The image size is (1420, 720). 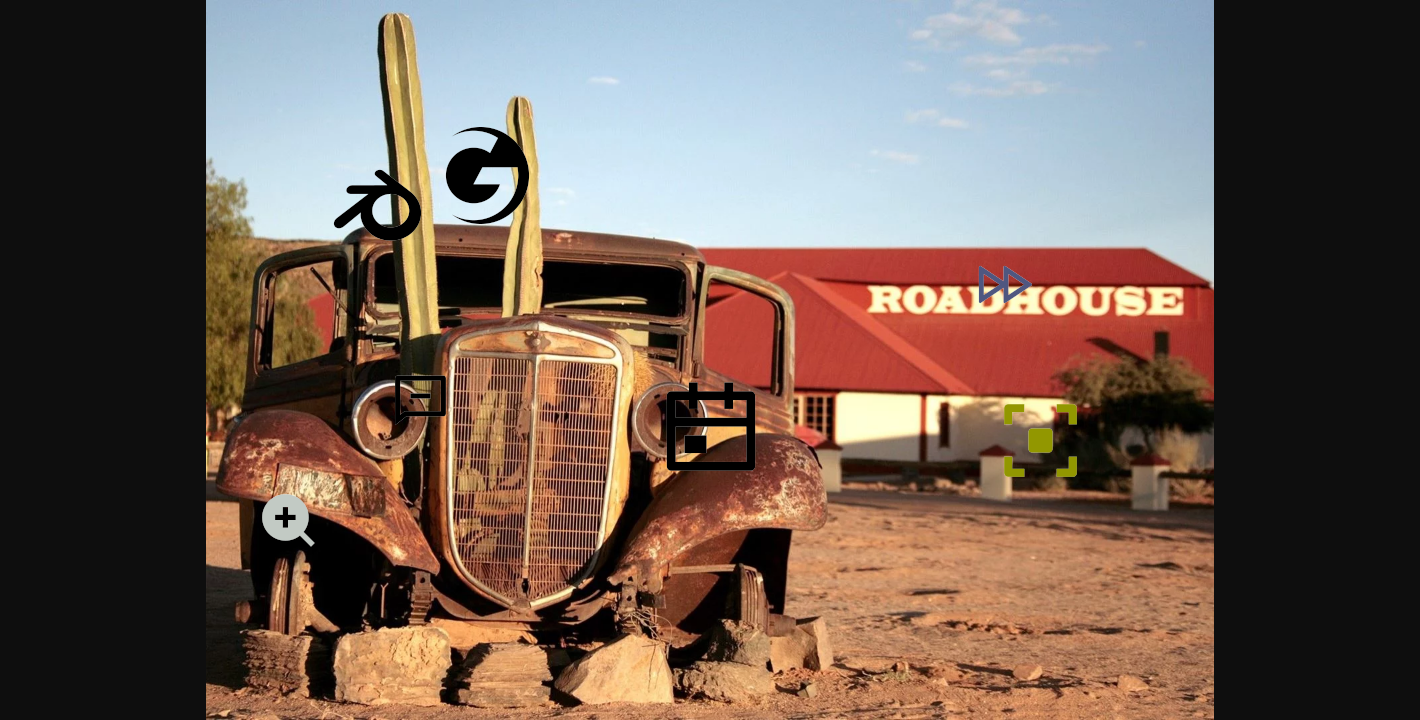 I want to click on gcore brand logo, so click(x=487, y=175).